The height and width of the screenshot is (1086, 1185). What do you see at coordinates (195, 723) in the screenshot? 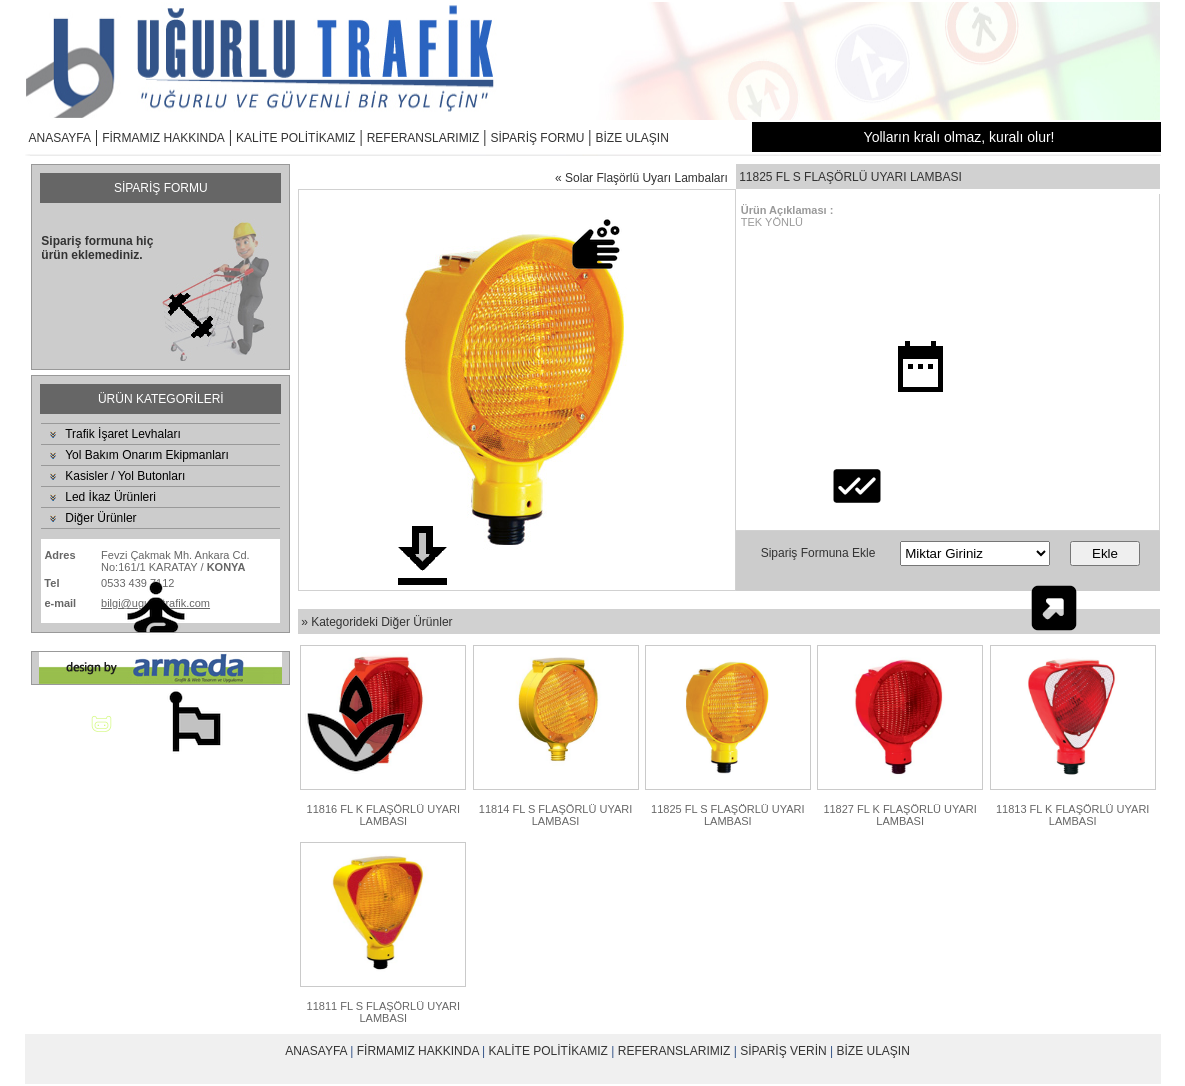
I see `add a flag emoji to your message` at bounding box center [195, 723].